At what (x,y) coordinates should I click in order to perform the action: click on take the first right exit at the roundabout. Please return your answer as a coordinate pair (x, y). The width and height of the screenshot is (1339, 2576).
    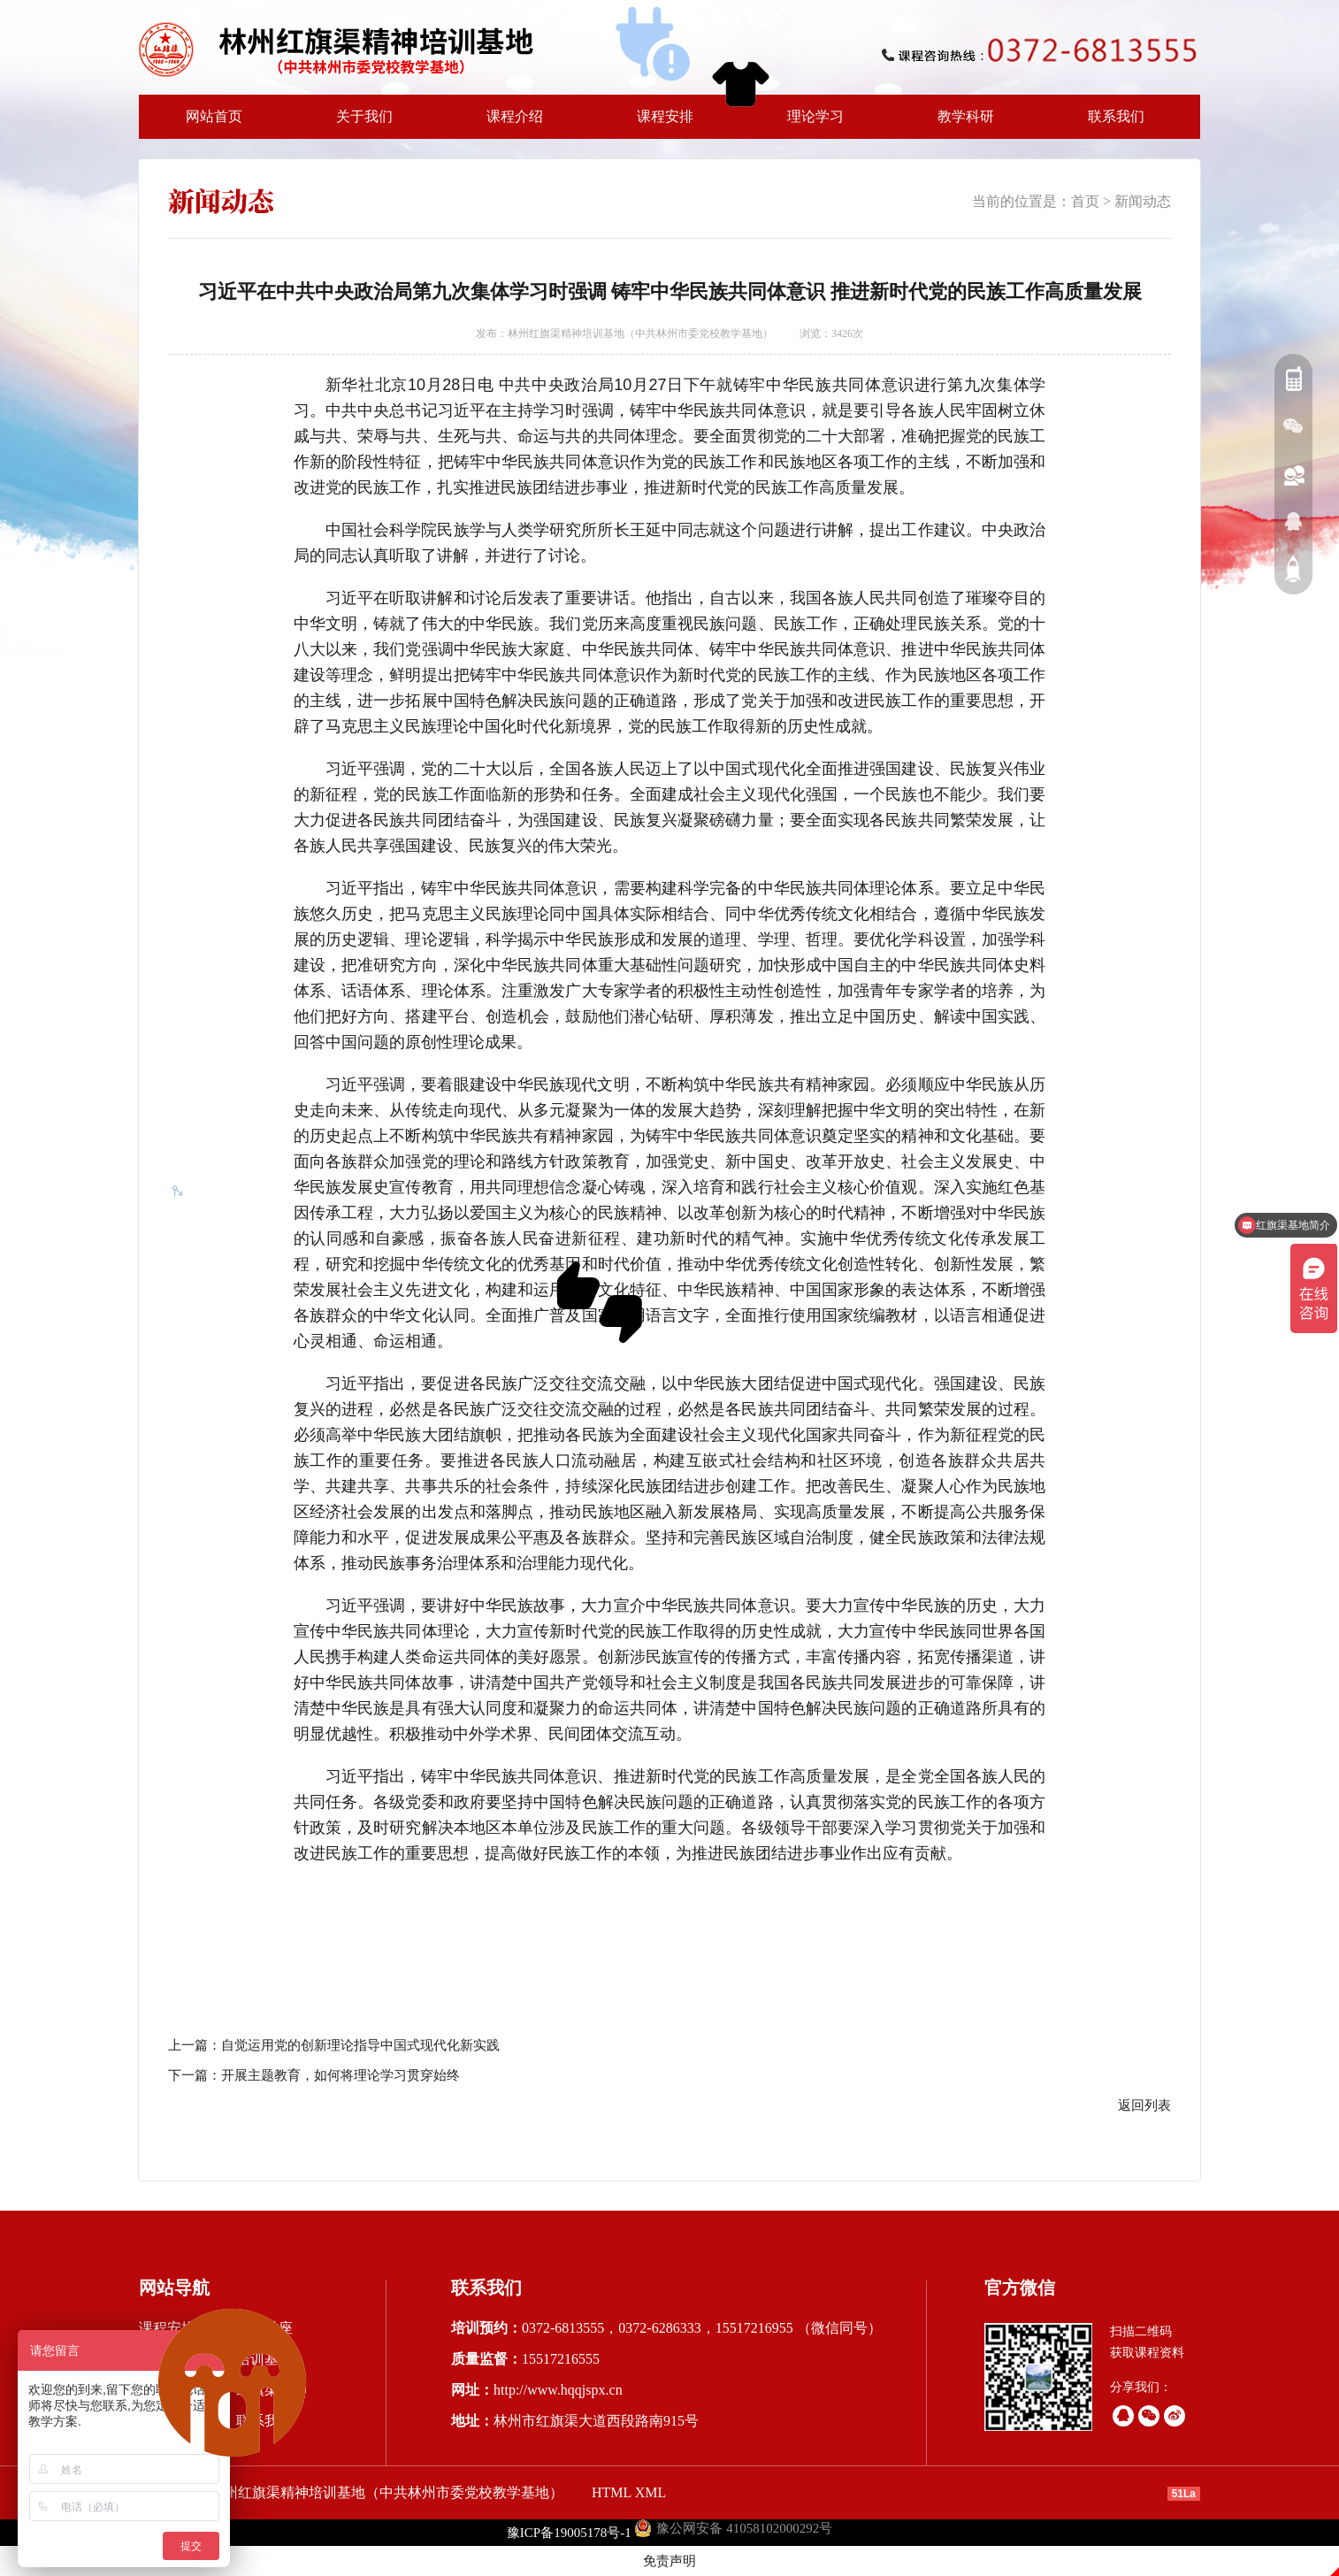
    Looking at the image, I should click on (177, 1191).